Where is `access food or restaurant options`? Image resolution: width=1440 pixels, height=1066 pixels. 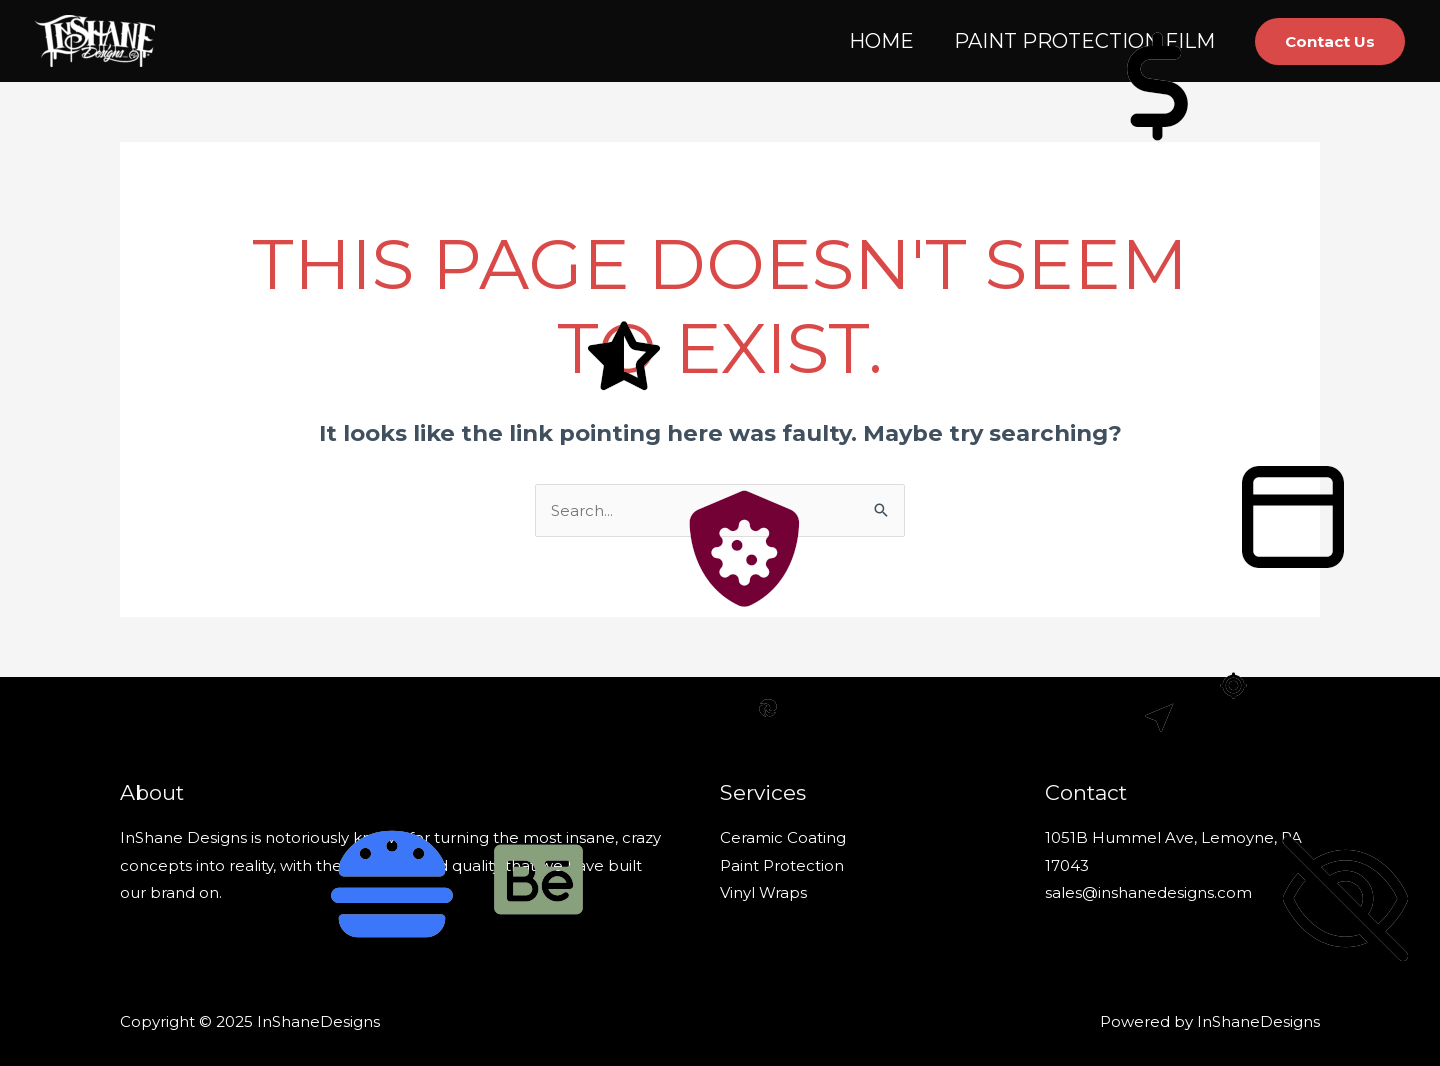 access food or restaurant options is located at coordinates (392, 884).